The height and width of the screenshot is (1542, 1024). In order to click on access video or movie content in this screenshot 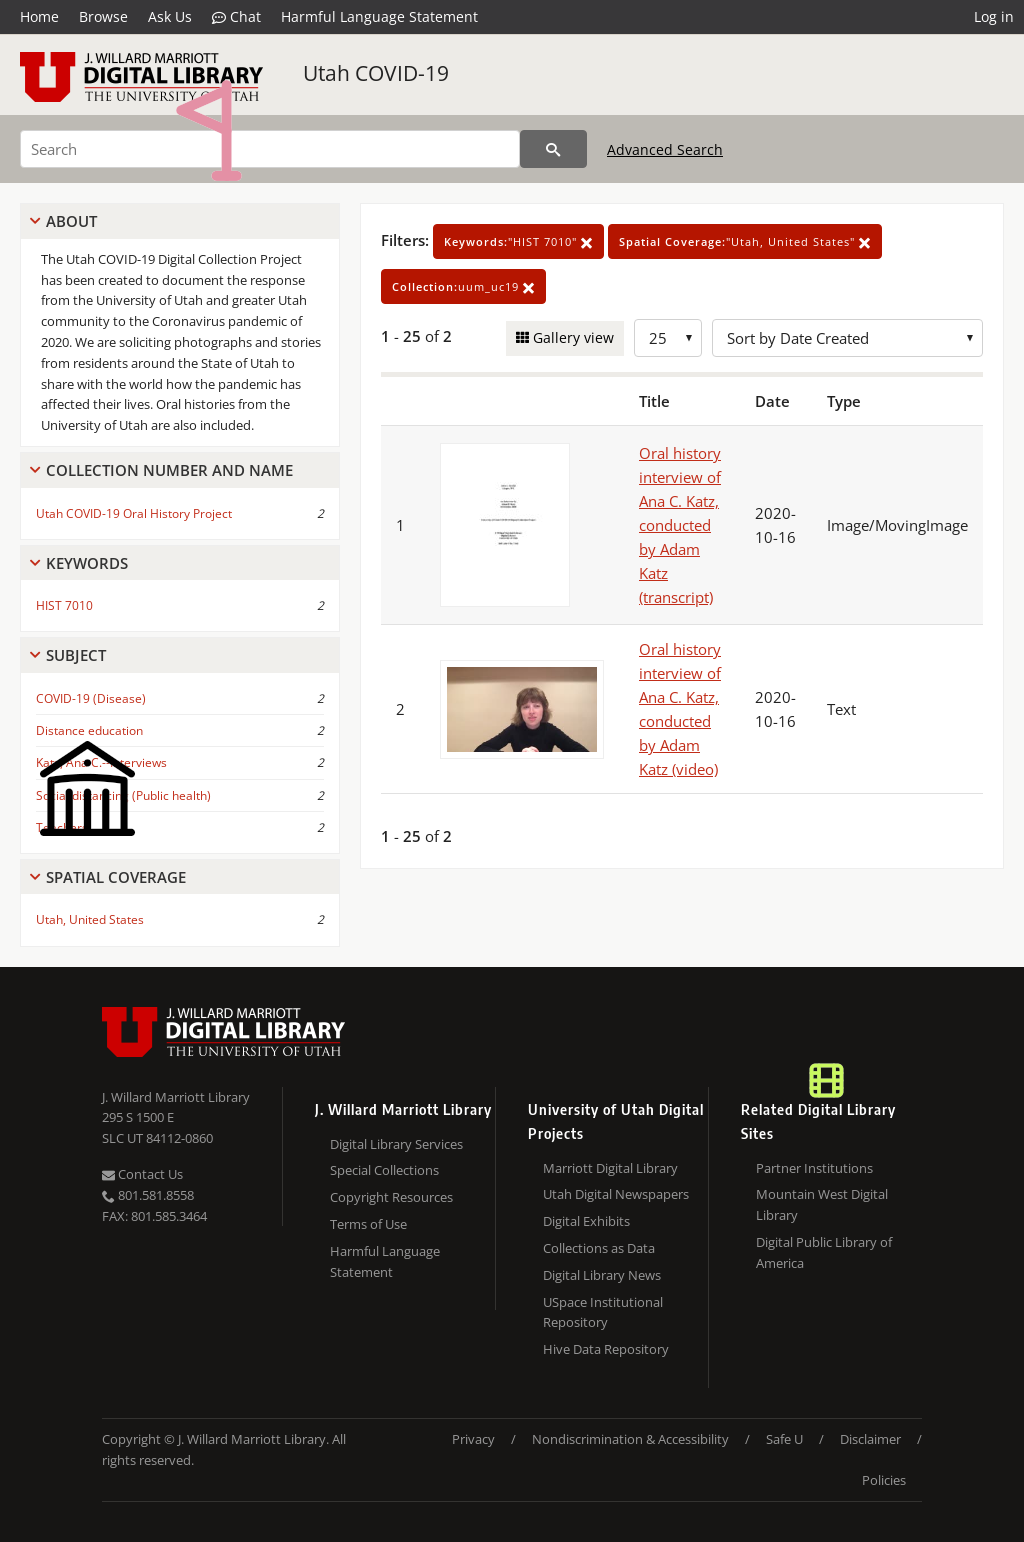, I will do `click(826, 1080)`.